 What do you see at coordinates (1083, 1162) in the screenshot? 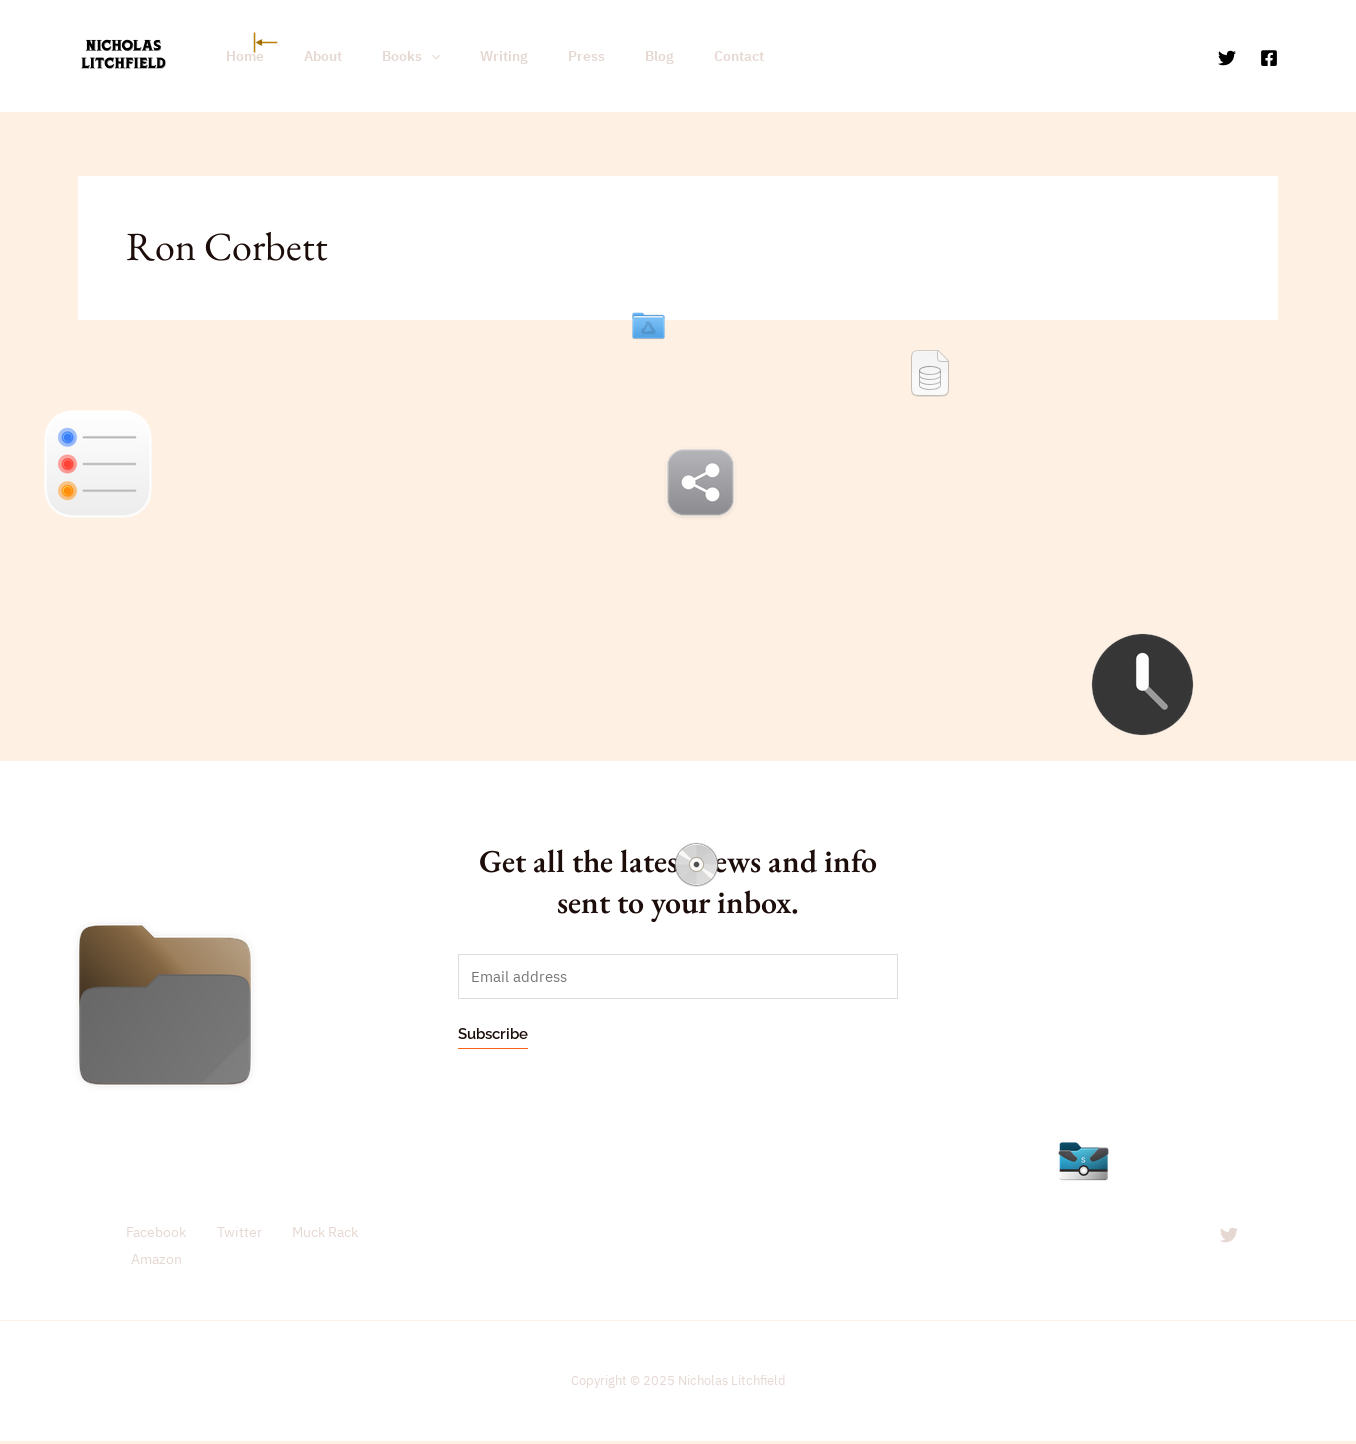
I see `folder for storing pokémon great ball-related files` at bounding box center [1083, 1162].